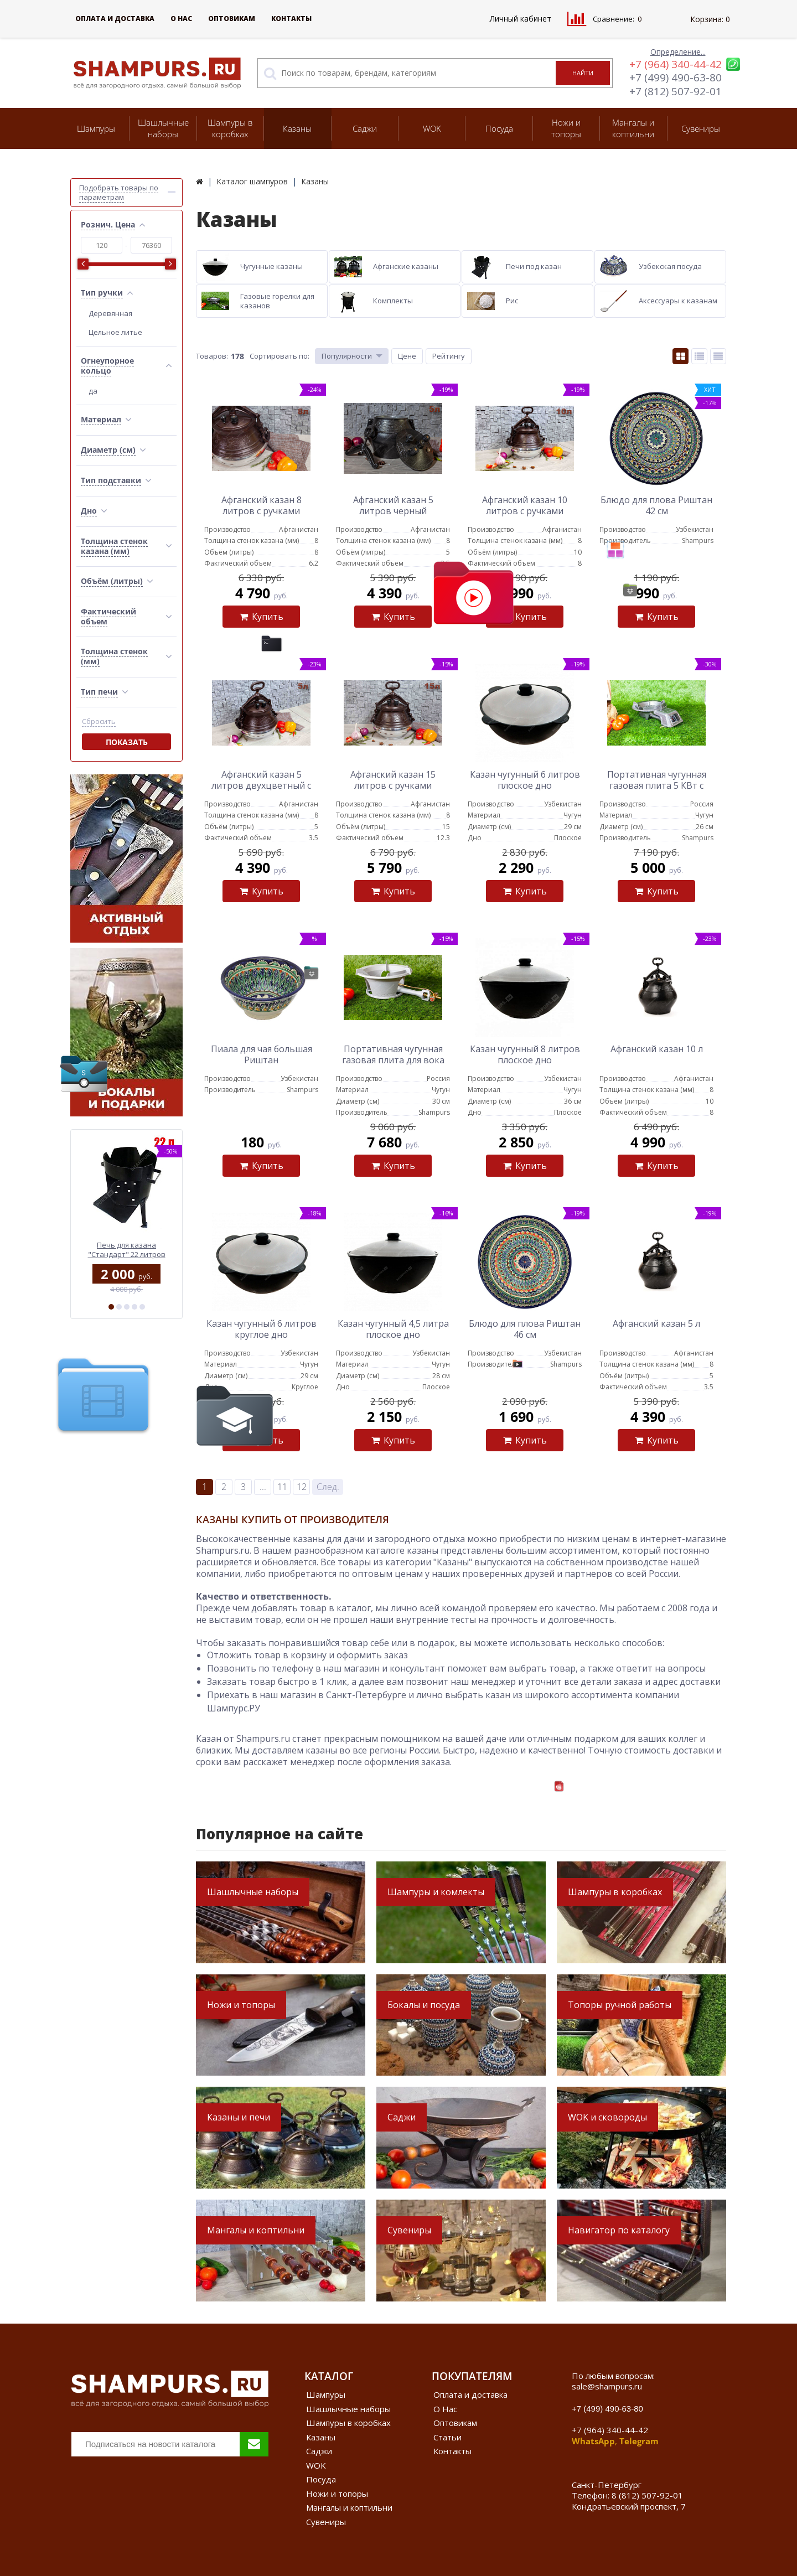 This screenshot has width=797, height=2576. What do you see at coordinates (234, 1418) in the screenshot?
I see `open education or coursework folder` at bounding box center [234, 1418].